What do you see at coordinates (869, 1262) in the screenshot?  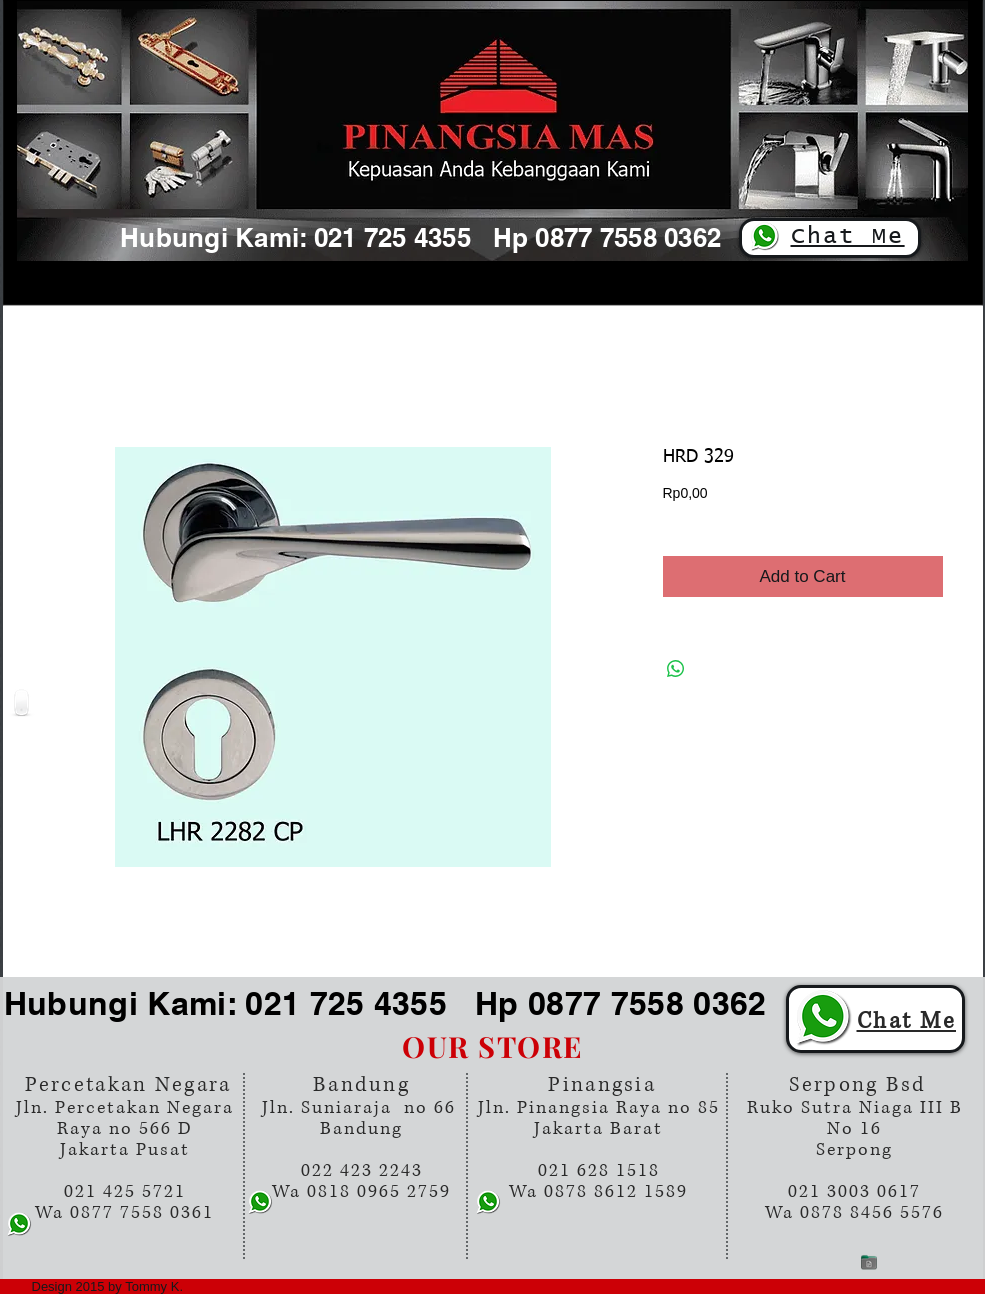 I see `open your documents folder` at bounding box center [869, 1262].